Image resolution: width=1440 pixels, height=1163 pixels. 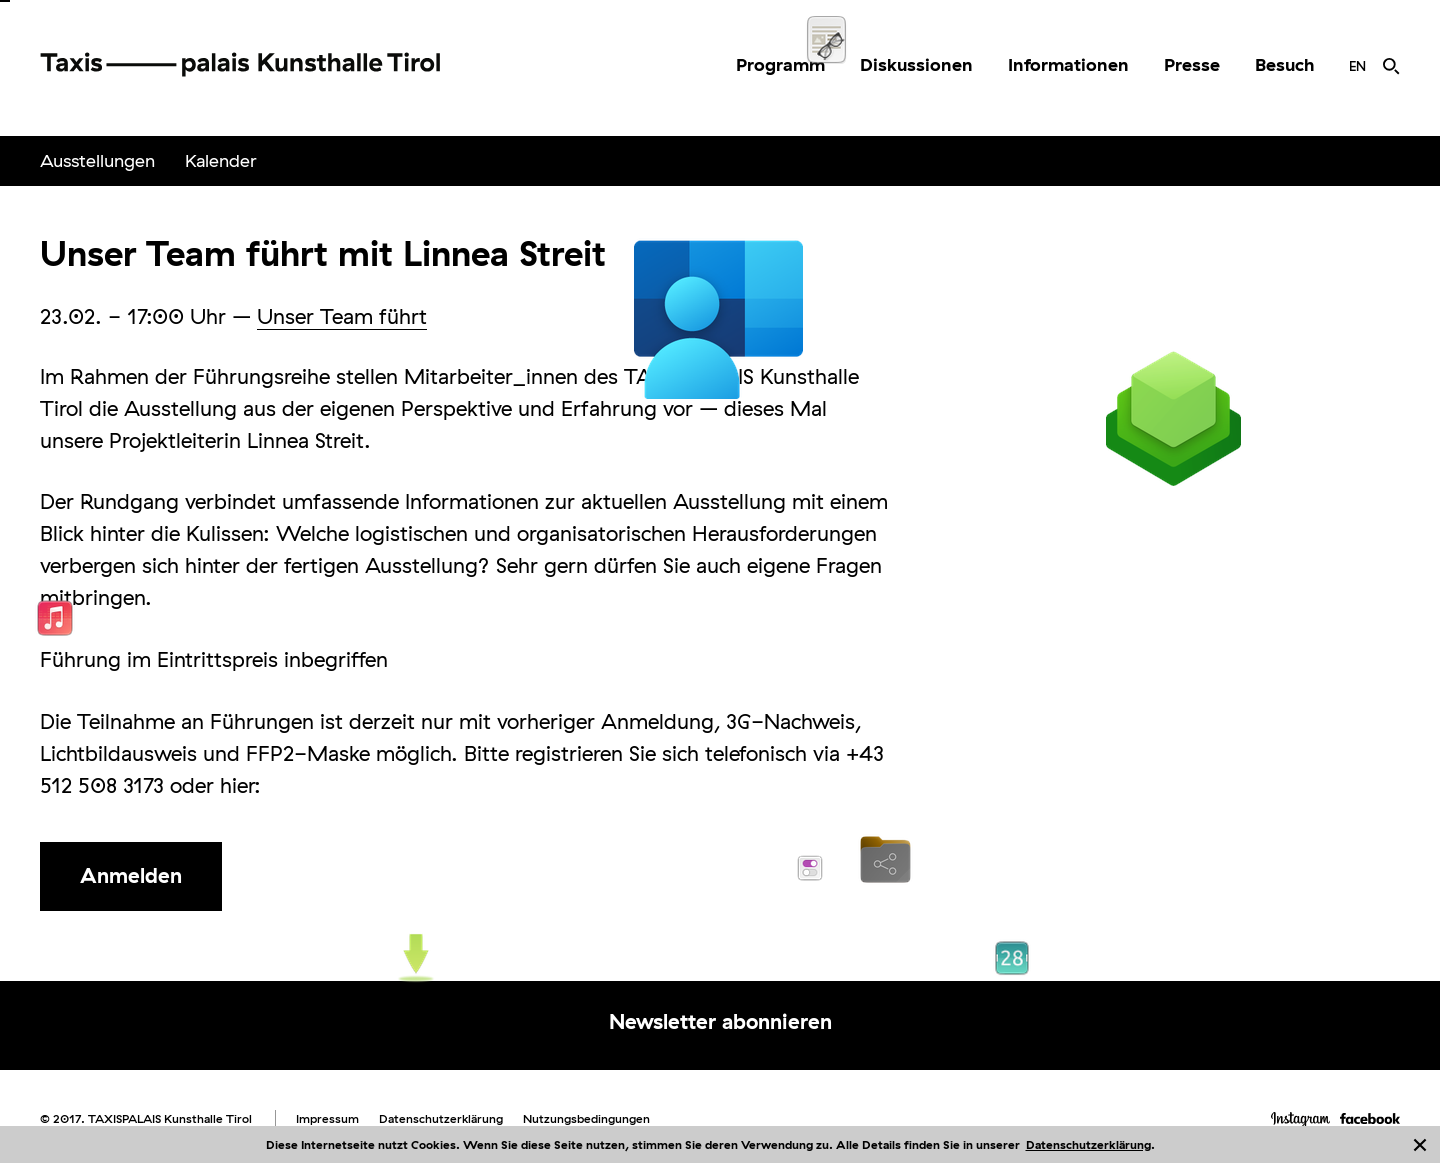 I want to click on open the calendar app, so click(x=1012, y=958).